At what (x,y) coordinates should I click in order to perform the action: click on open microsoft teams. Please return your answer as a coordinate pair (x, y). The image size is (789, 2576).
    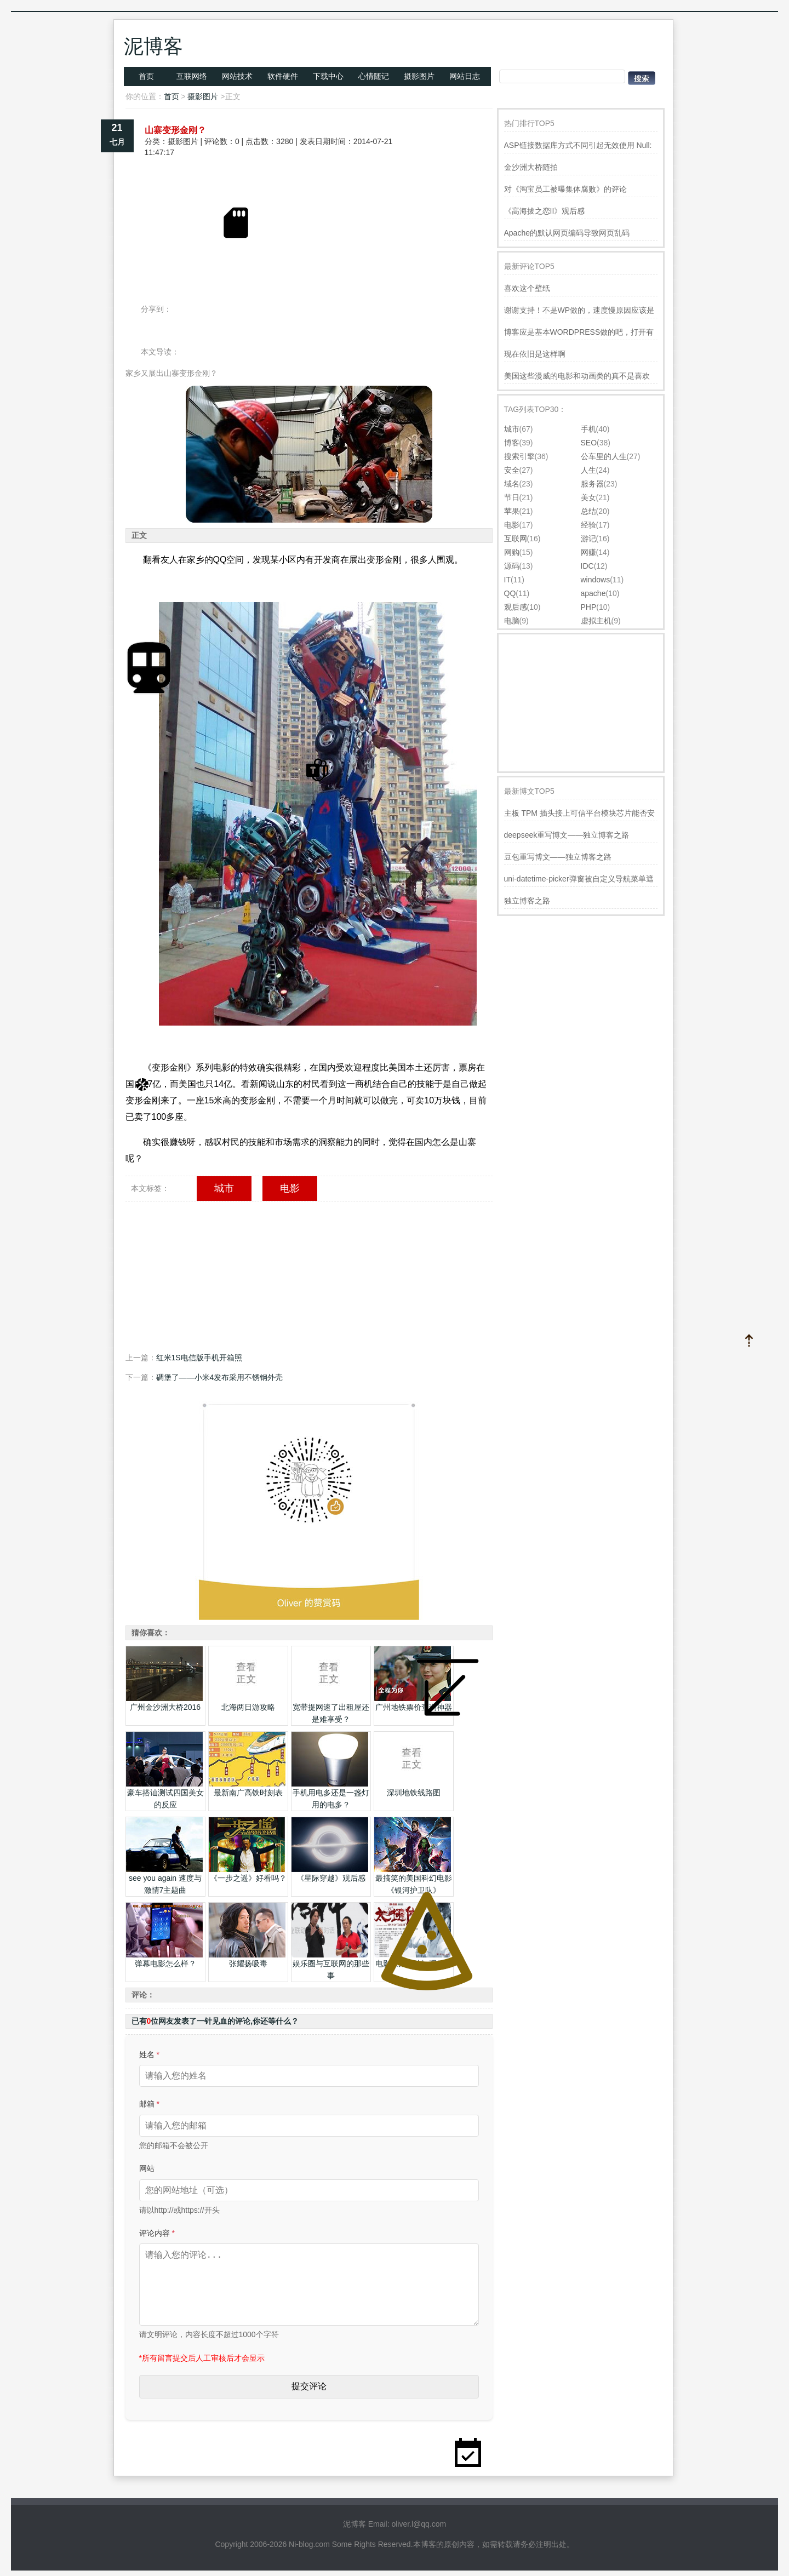
    Looking at the image, I should click on (317, 770).